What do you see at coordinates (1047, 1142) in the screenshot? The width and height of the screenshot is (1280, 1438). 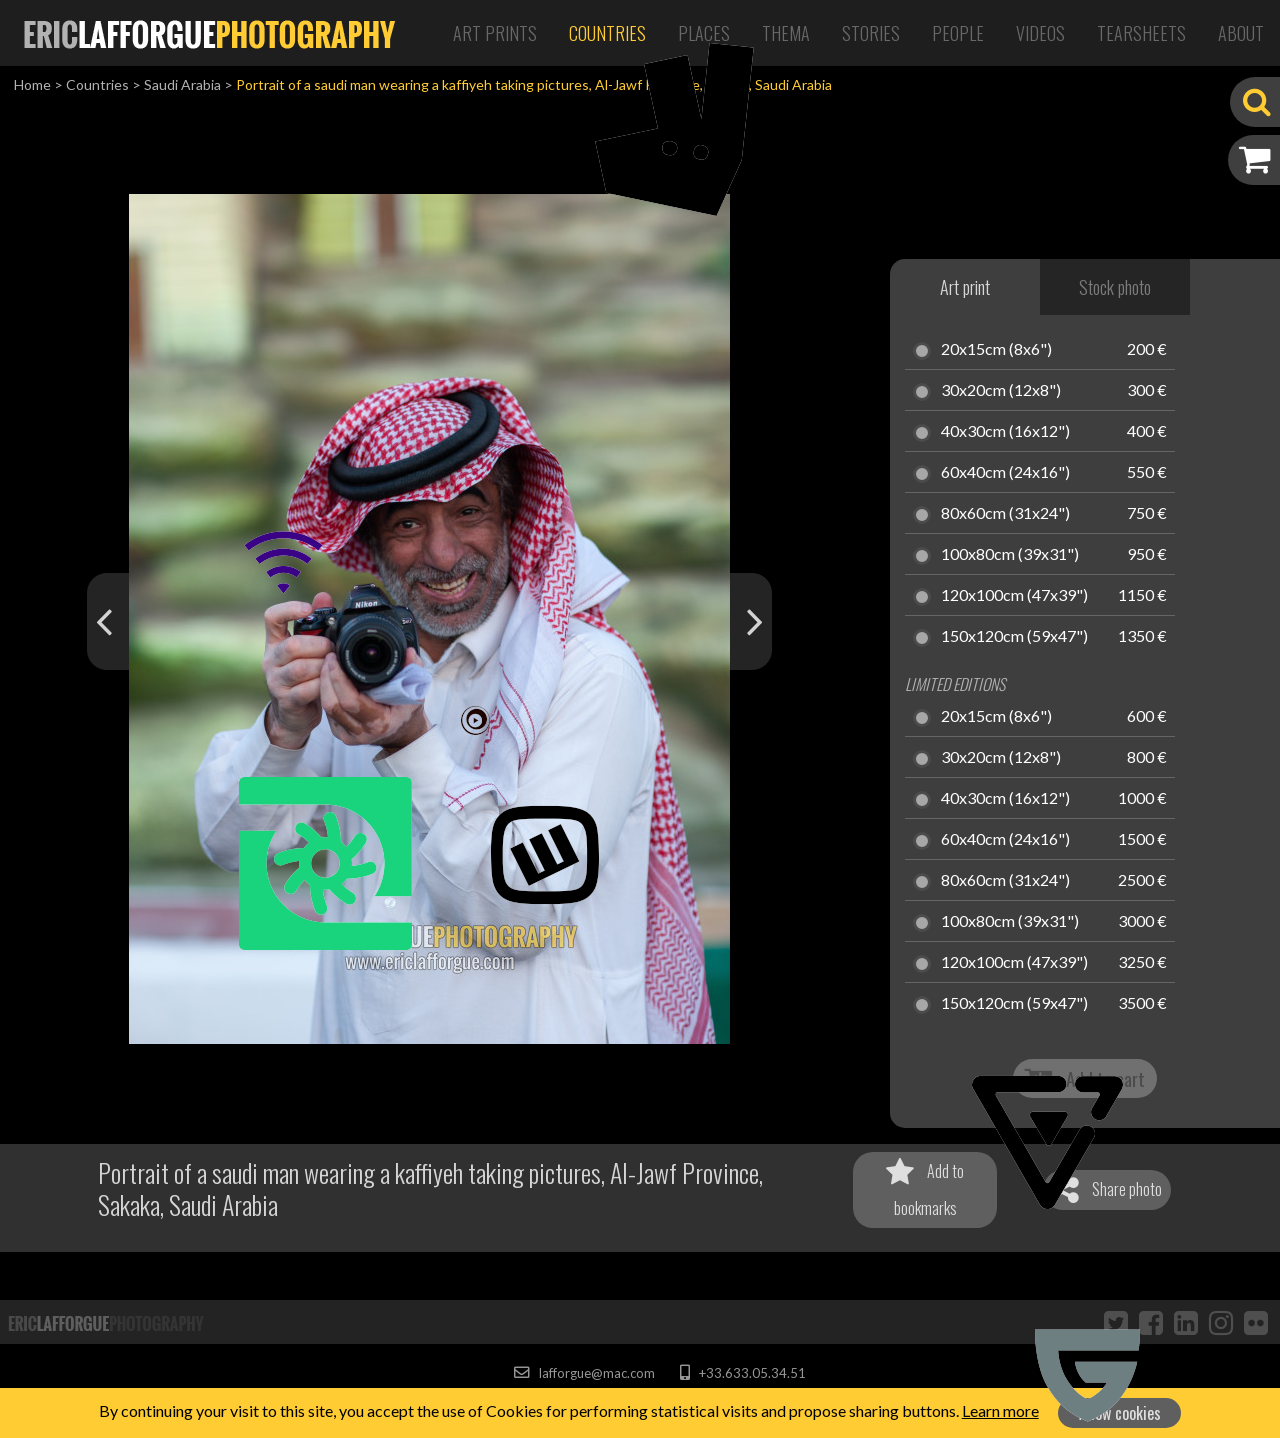 I see `navigate to AntV data visualization library` at bounding box center [1047, 1142].